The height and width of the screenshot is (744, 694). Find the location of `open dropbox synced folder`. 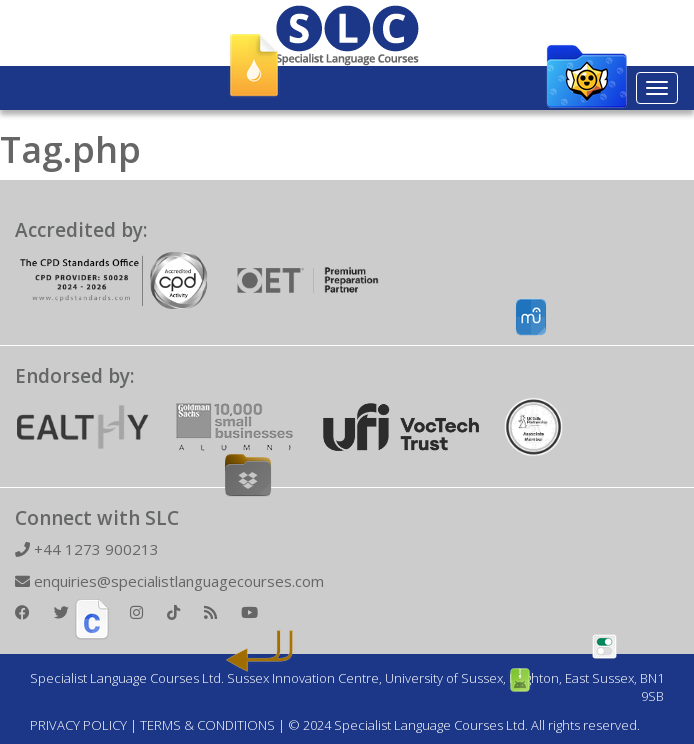

open dropbox synced folder is located at coordinates (248, 475).